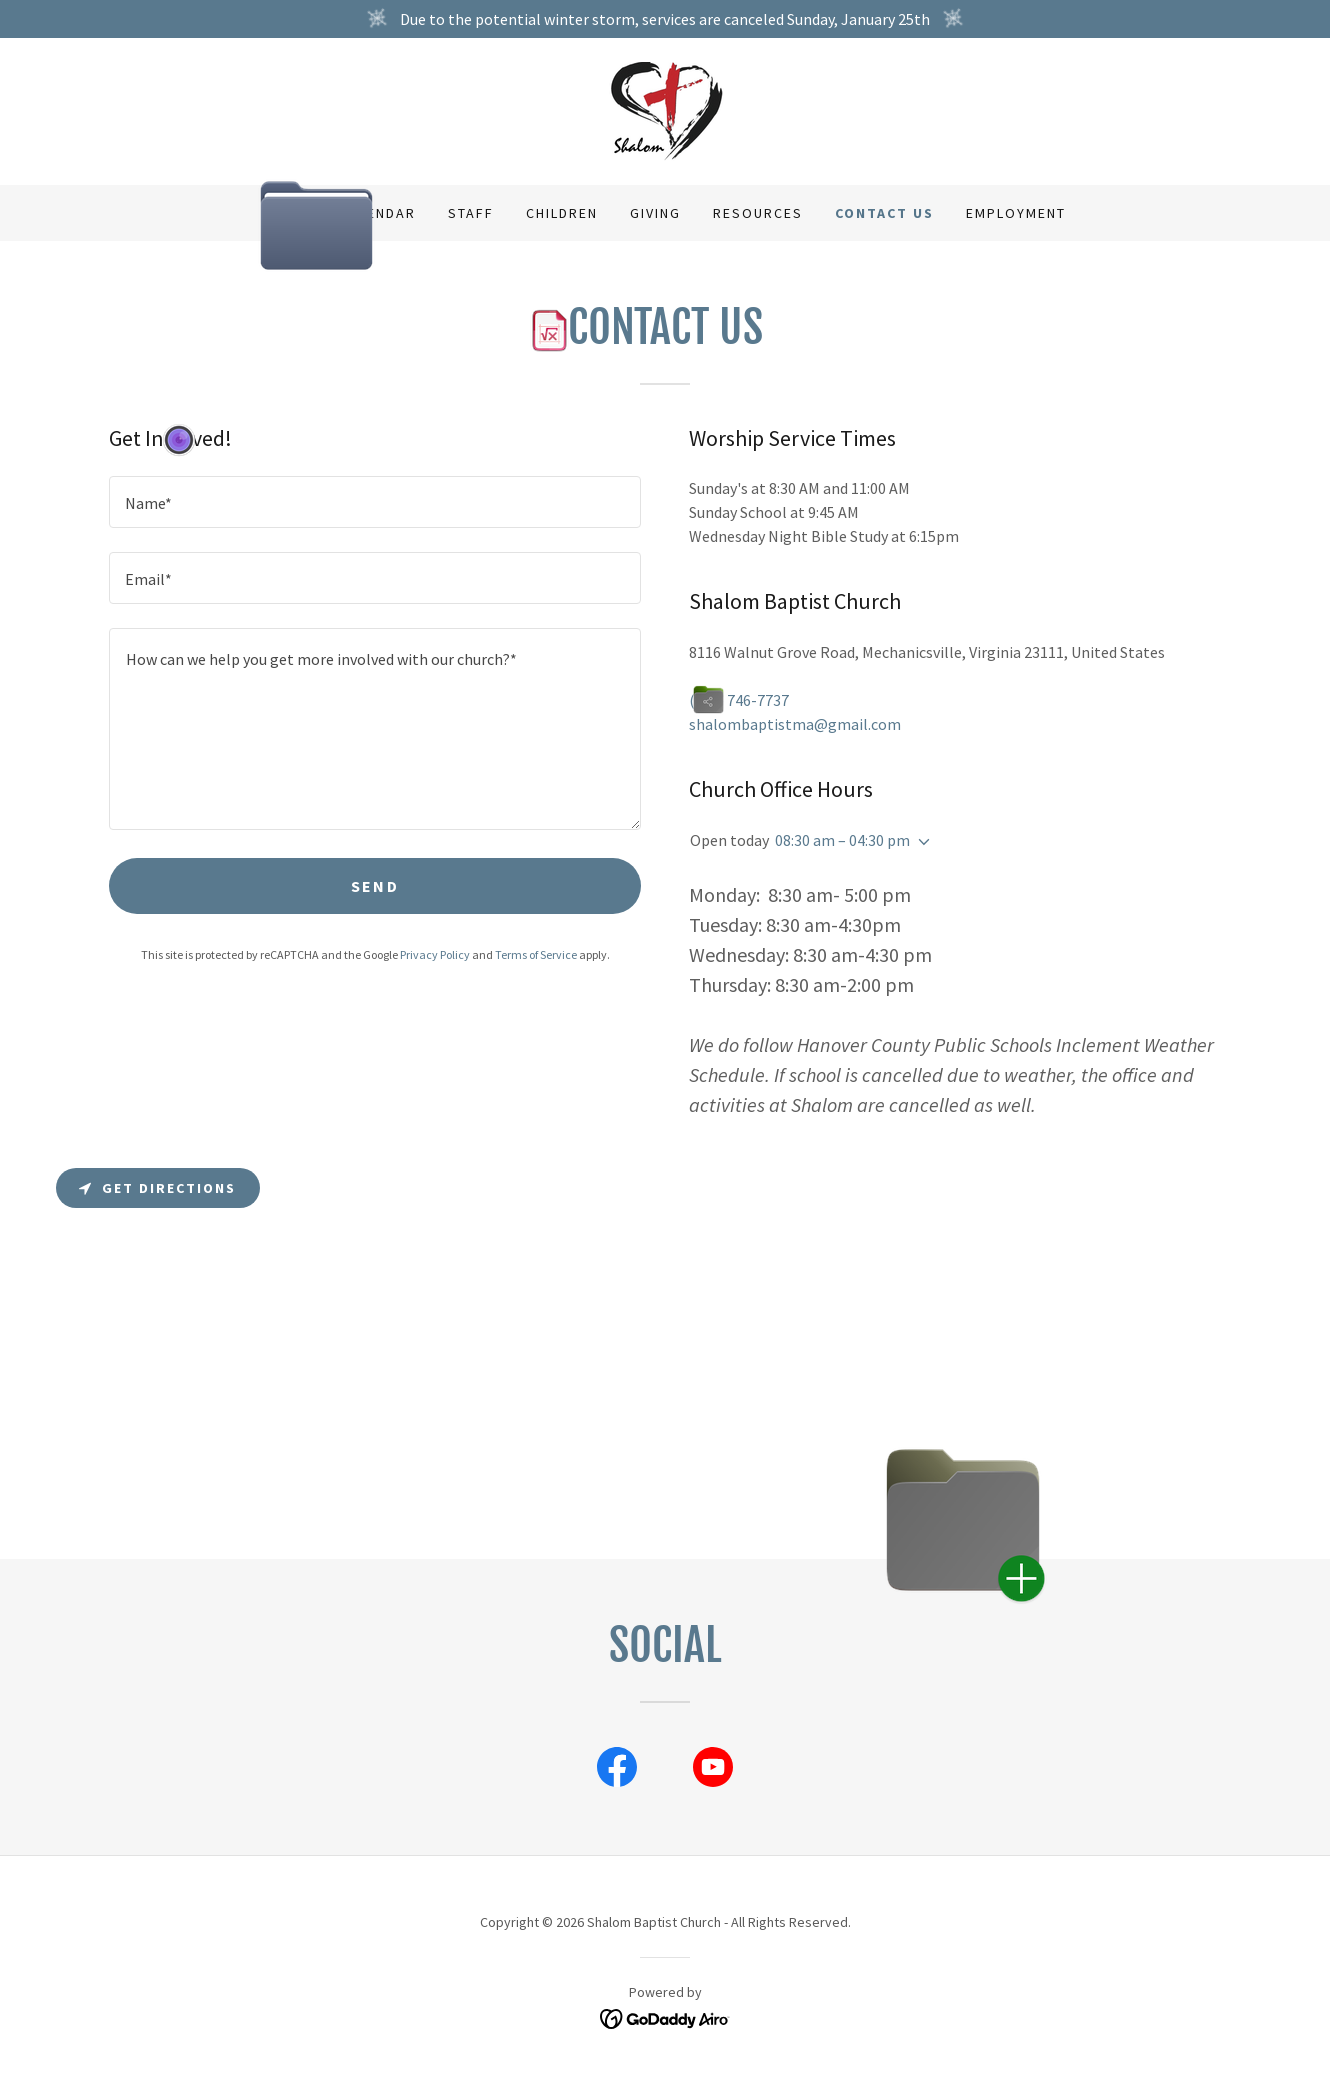  Describe the element at coordinates (963, 1520) in the screenshot. I see `create a new folder` at that location.